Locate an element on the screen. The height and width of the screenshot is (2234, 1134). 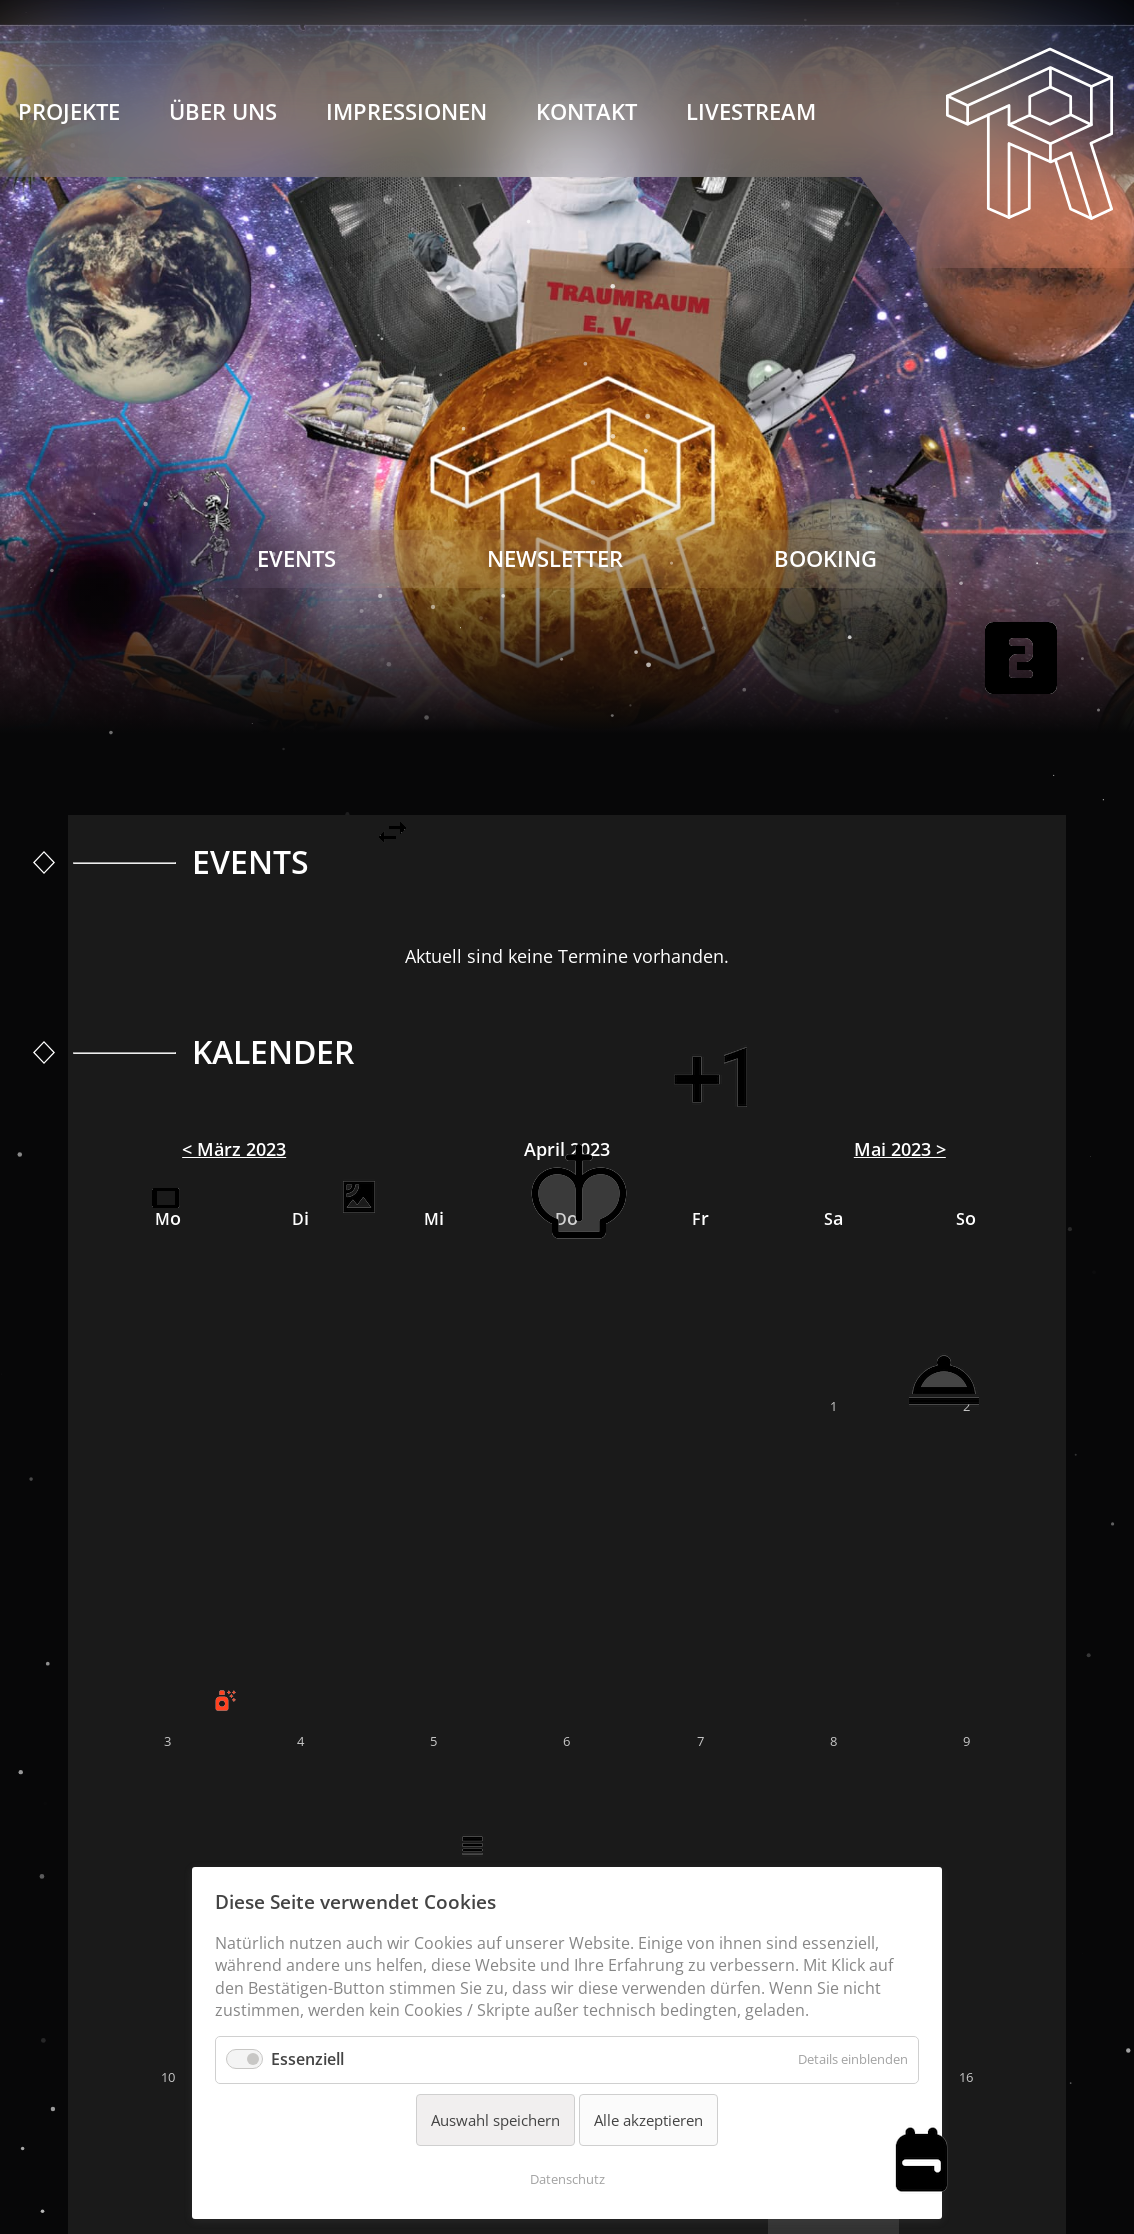
switch to tablet view or layout is located at coordinates (166, 1198).